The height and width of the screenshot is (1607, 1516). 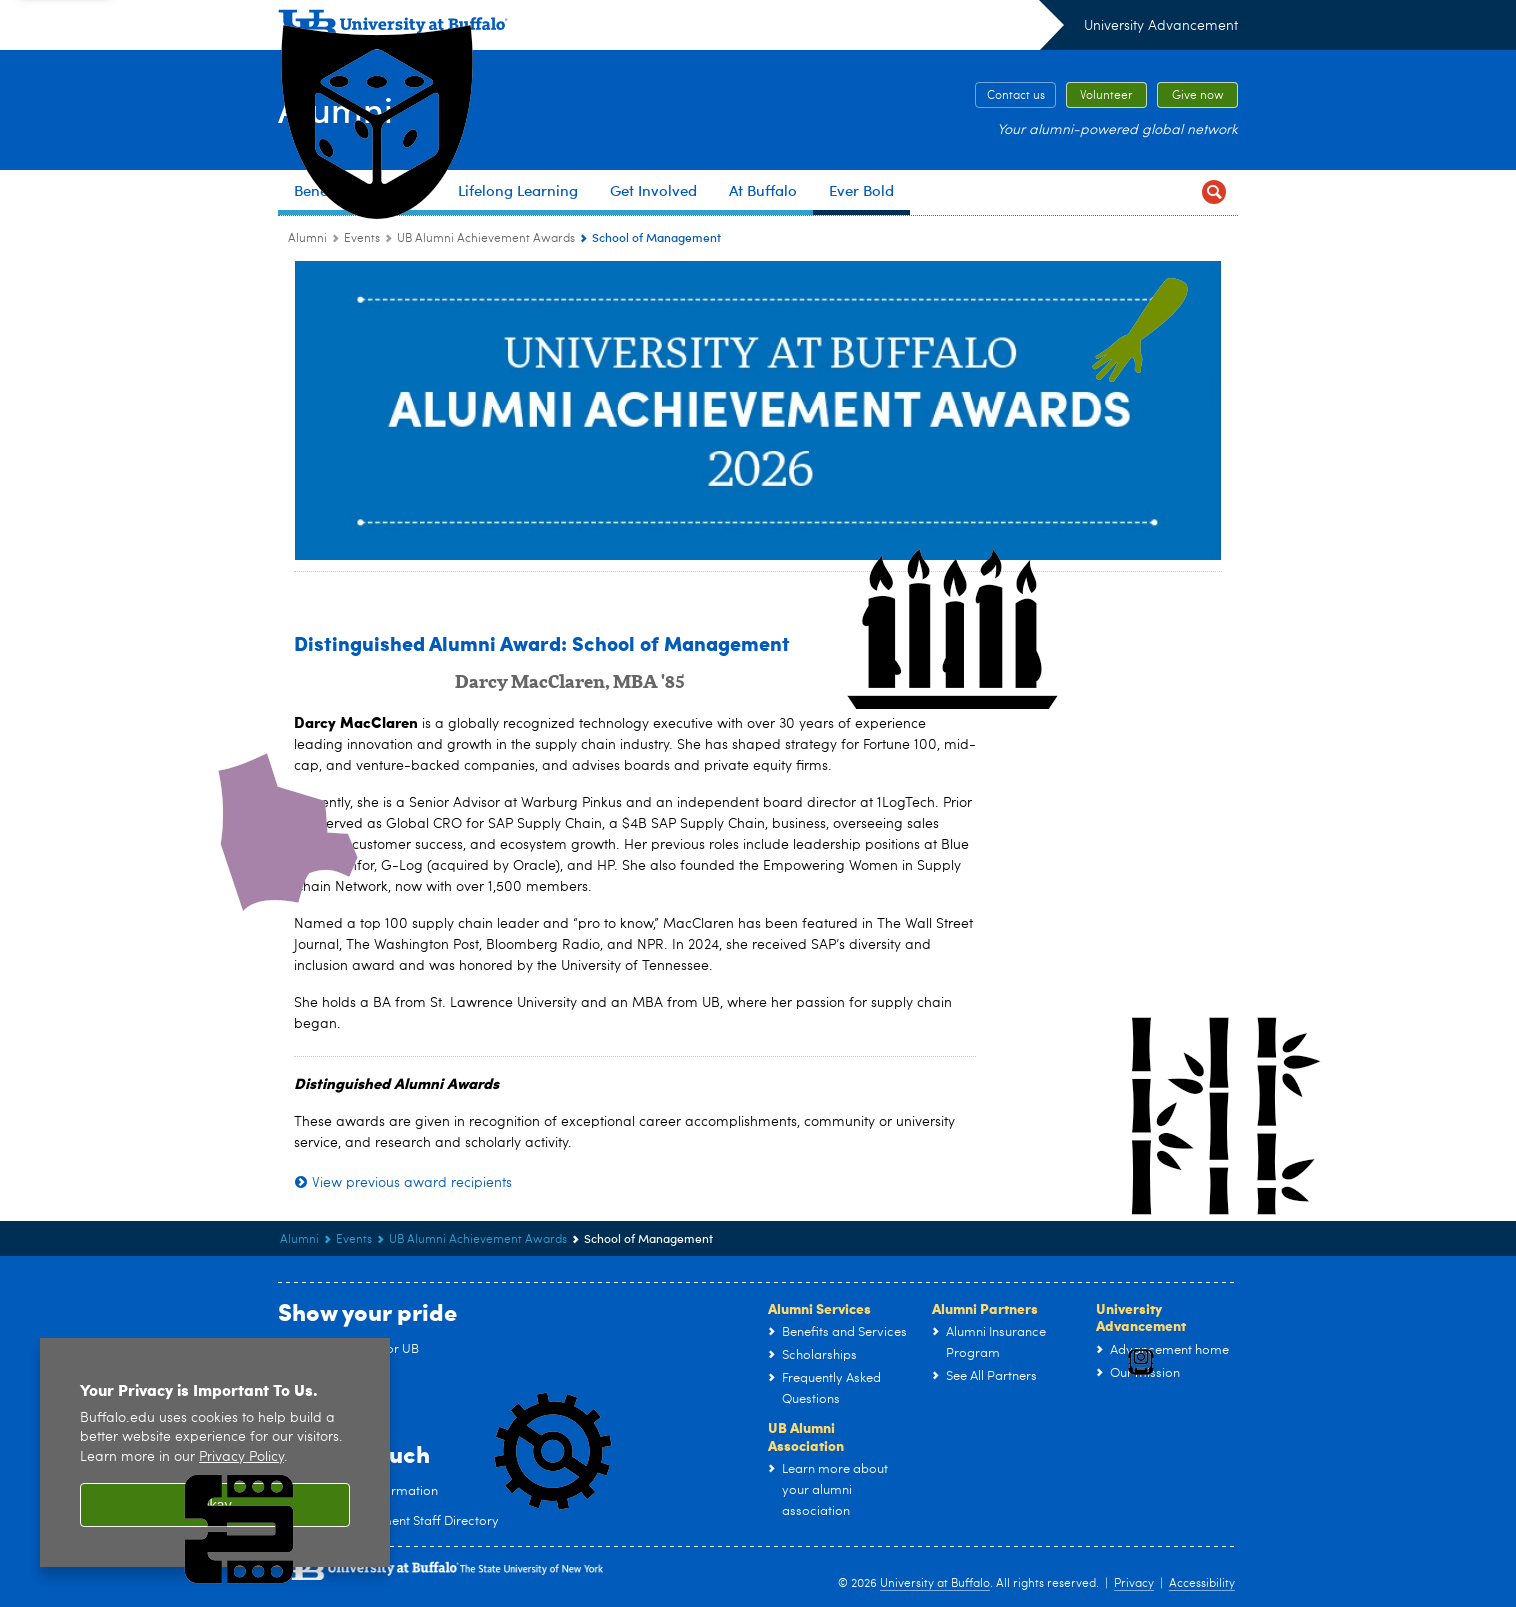 What do you see at coordinates (1141, 1362) in the screenshot?
I see `open camera or photo capture mode` at bounding box center [1141, 1362].